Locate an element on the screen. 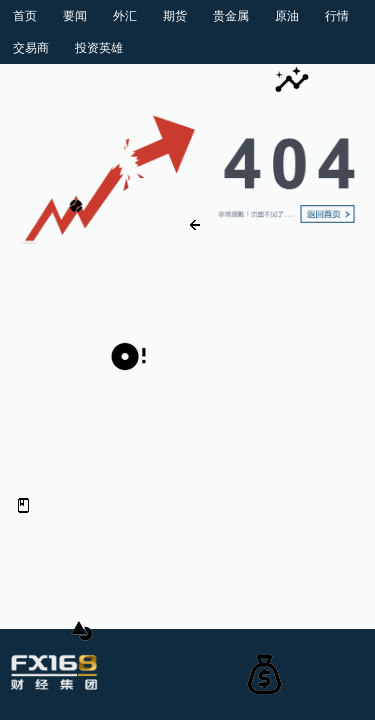  go back to the previous screen is located at coordinates (195, 225).